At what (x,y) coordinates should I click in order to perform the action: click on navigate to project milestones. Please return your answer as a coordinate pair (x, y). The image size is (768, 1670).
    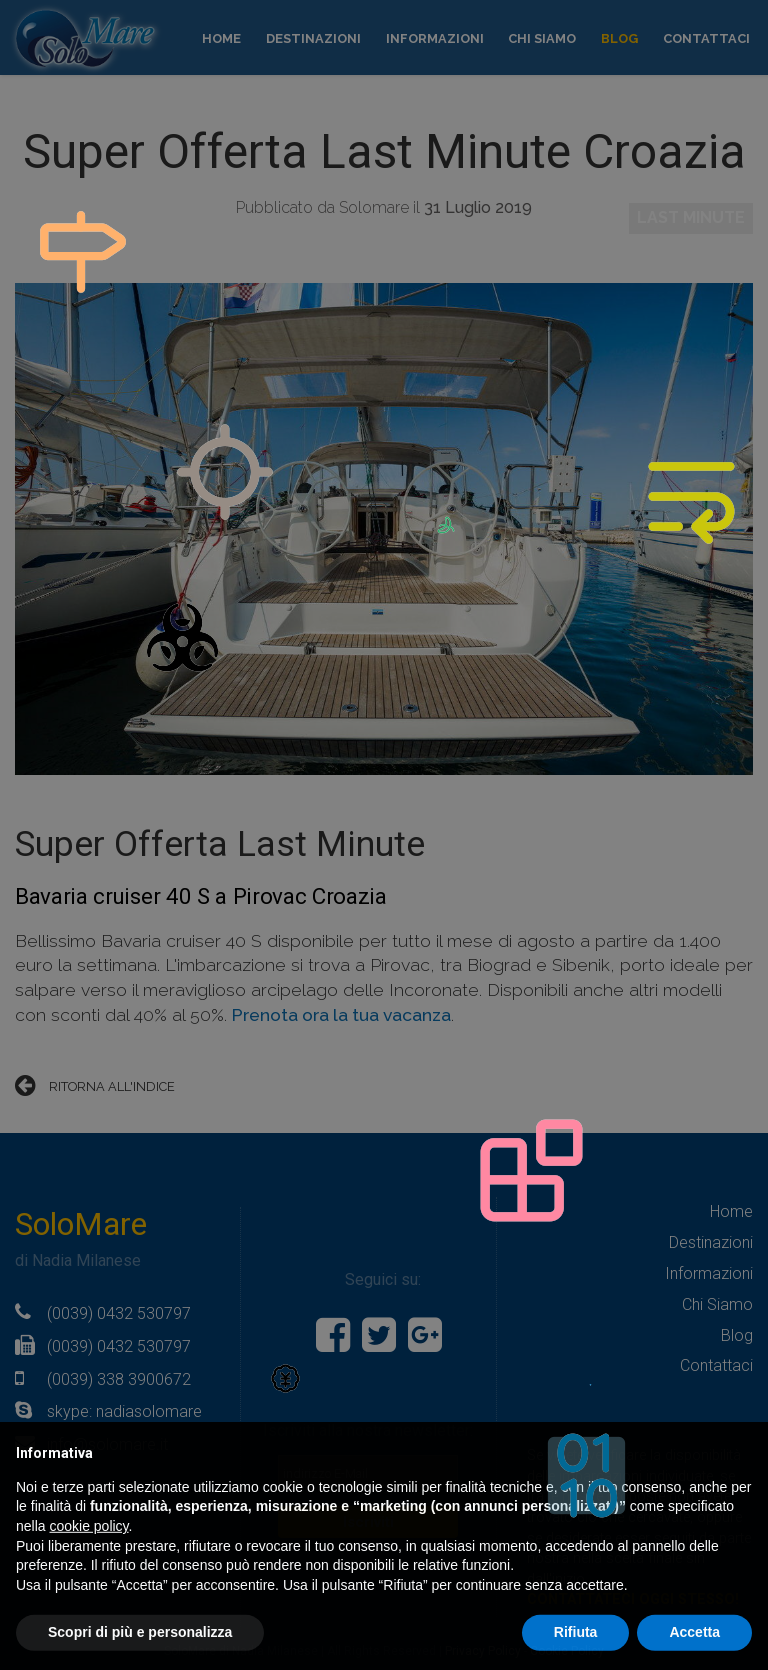
    Looking at the image, I should click on (81, 252).